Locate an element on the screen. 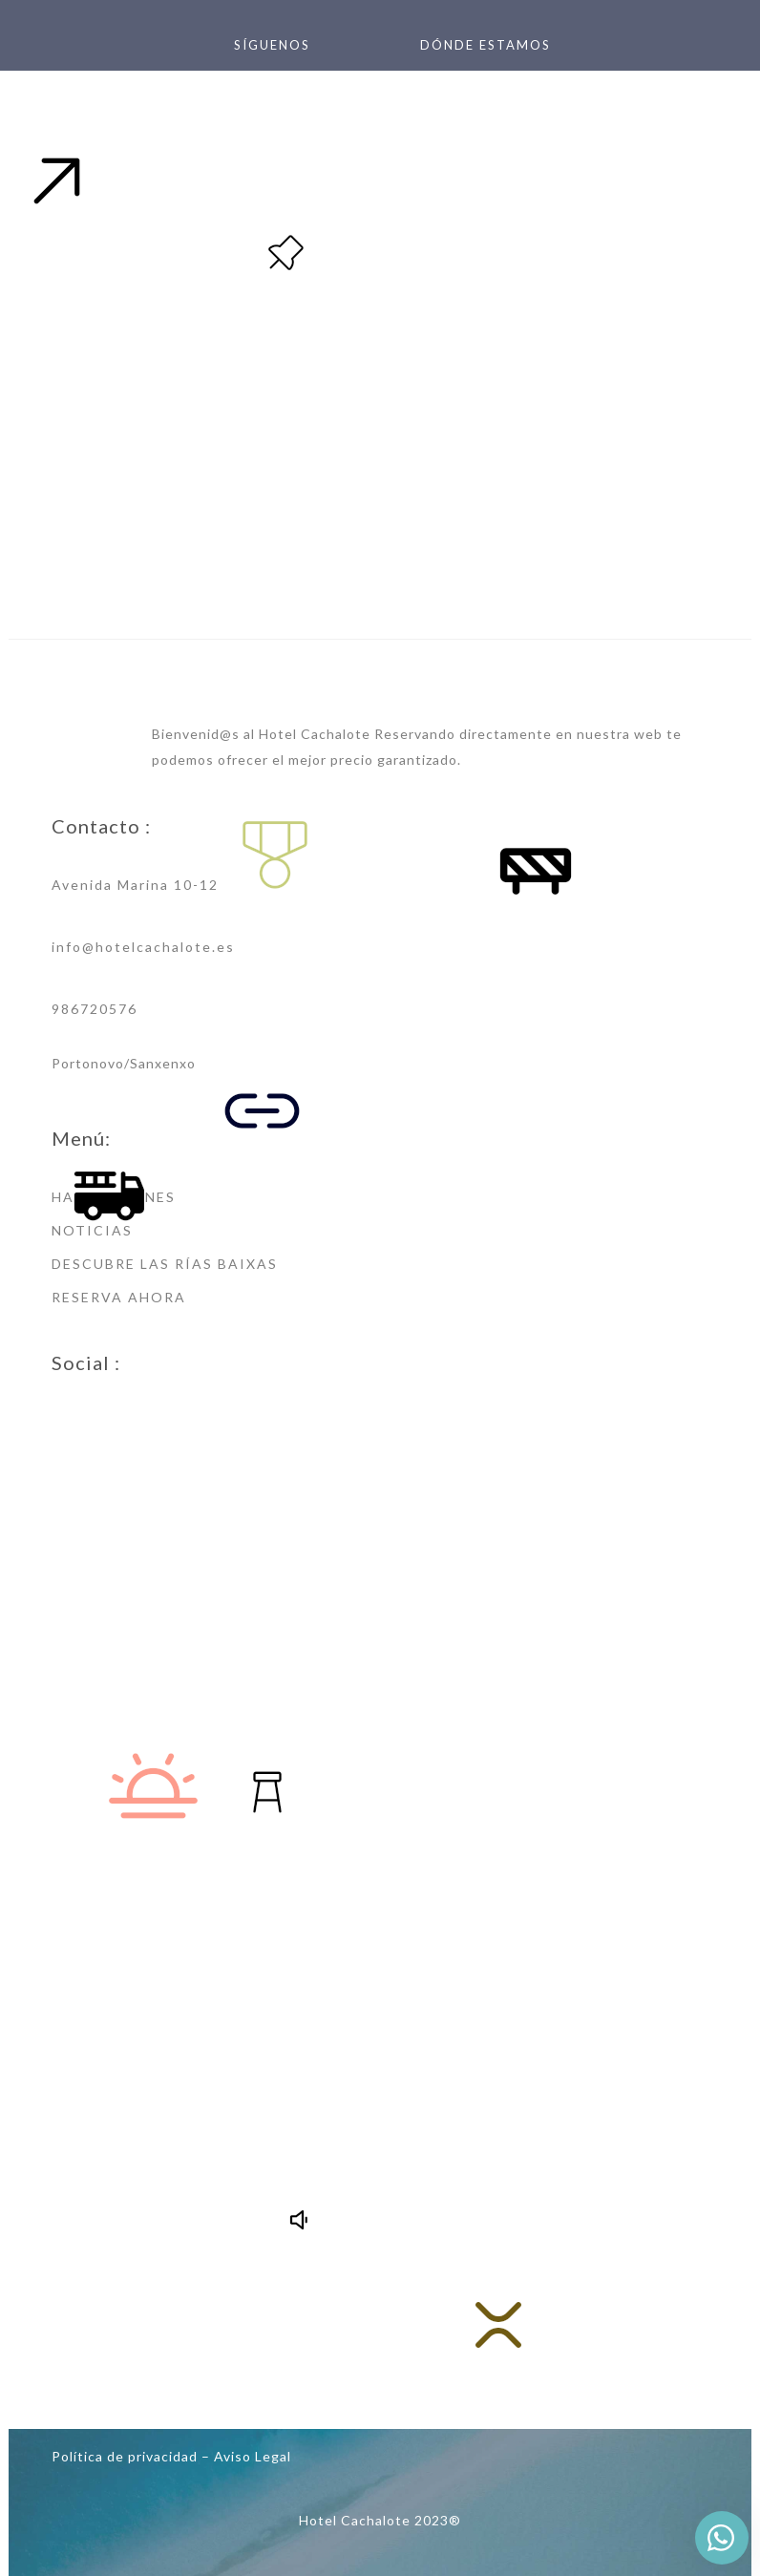 The width and height of the screenshot is (760, 2576). volume set to low is located at coordinates (300, 2220).